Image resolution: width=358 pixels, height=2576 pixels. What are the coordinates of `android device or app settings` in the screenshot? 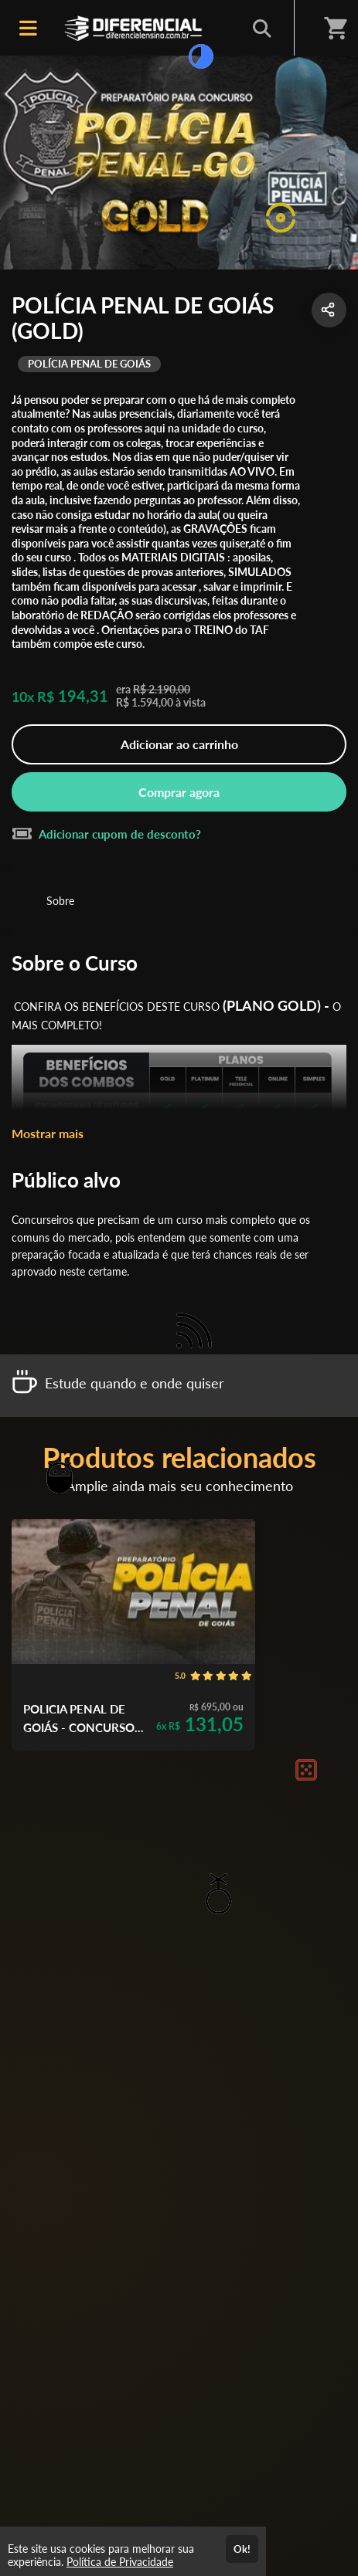 It's located at (60, 1477).